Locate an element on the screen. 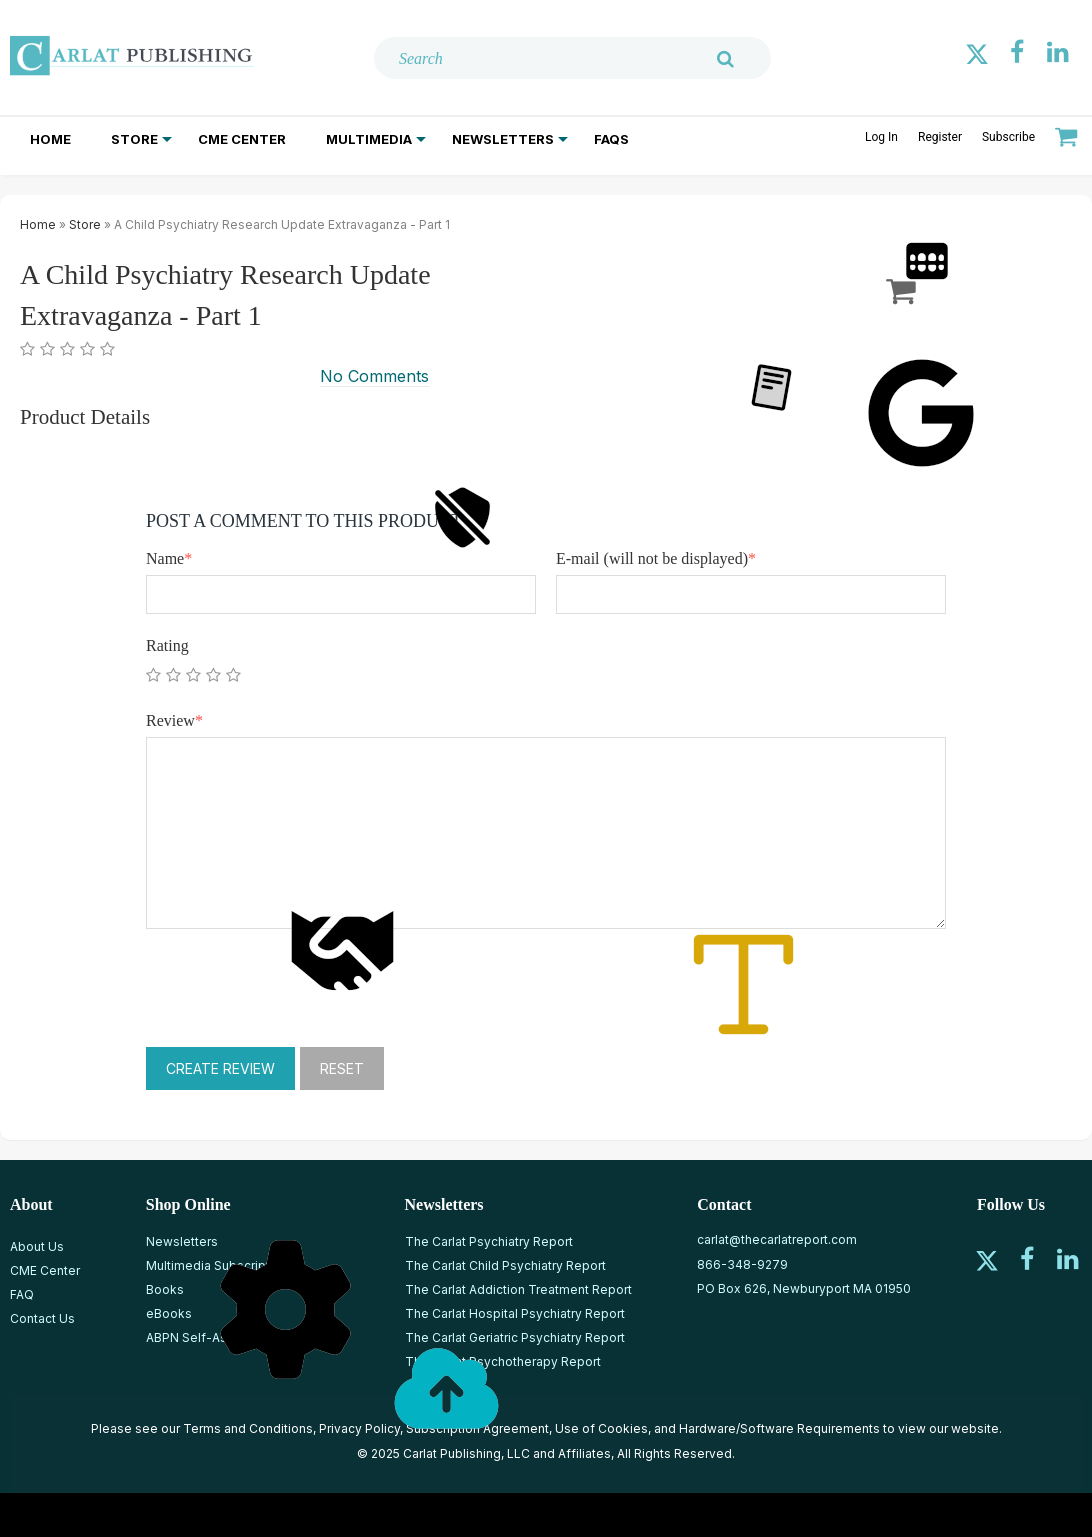  format text or access text styling options is located at coordinates (743, 984).